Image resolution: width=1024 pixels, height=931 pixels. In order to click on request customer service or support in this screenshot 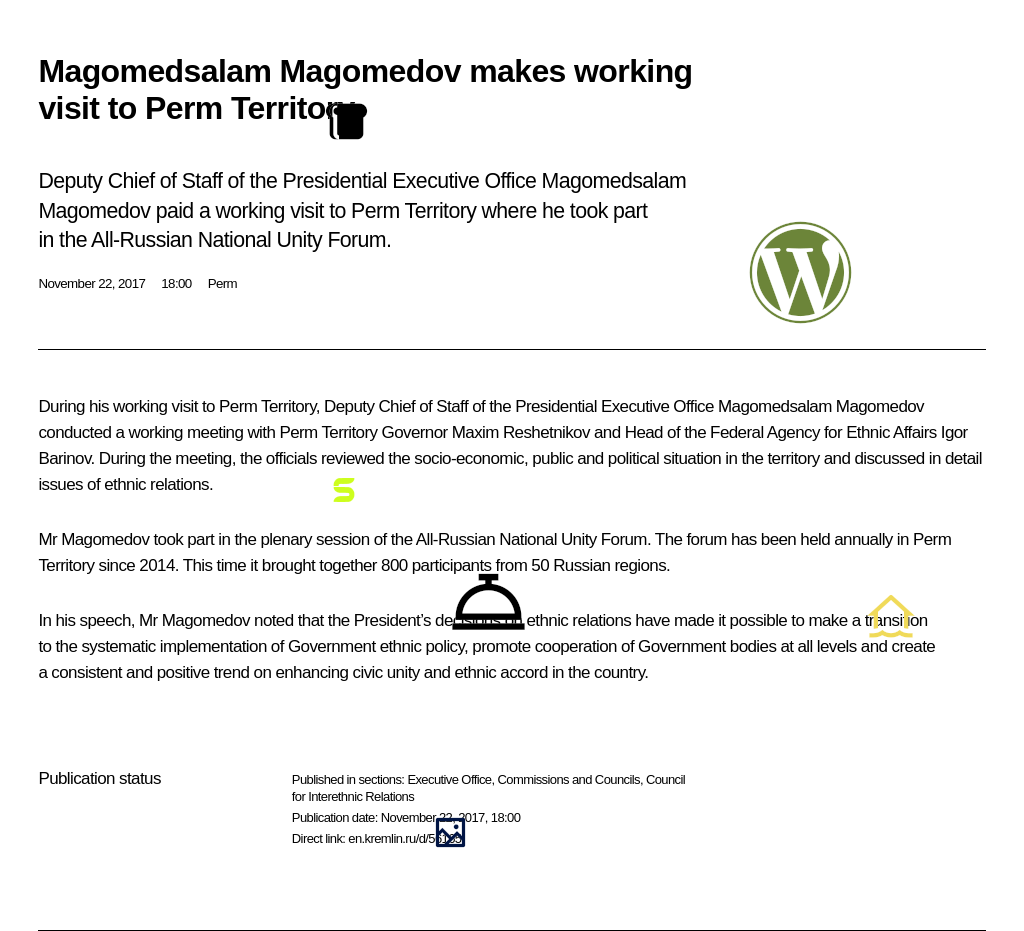, I will do `click(488, 603)`.